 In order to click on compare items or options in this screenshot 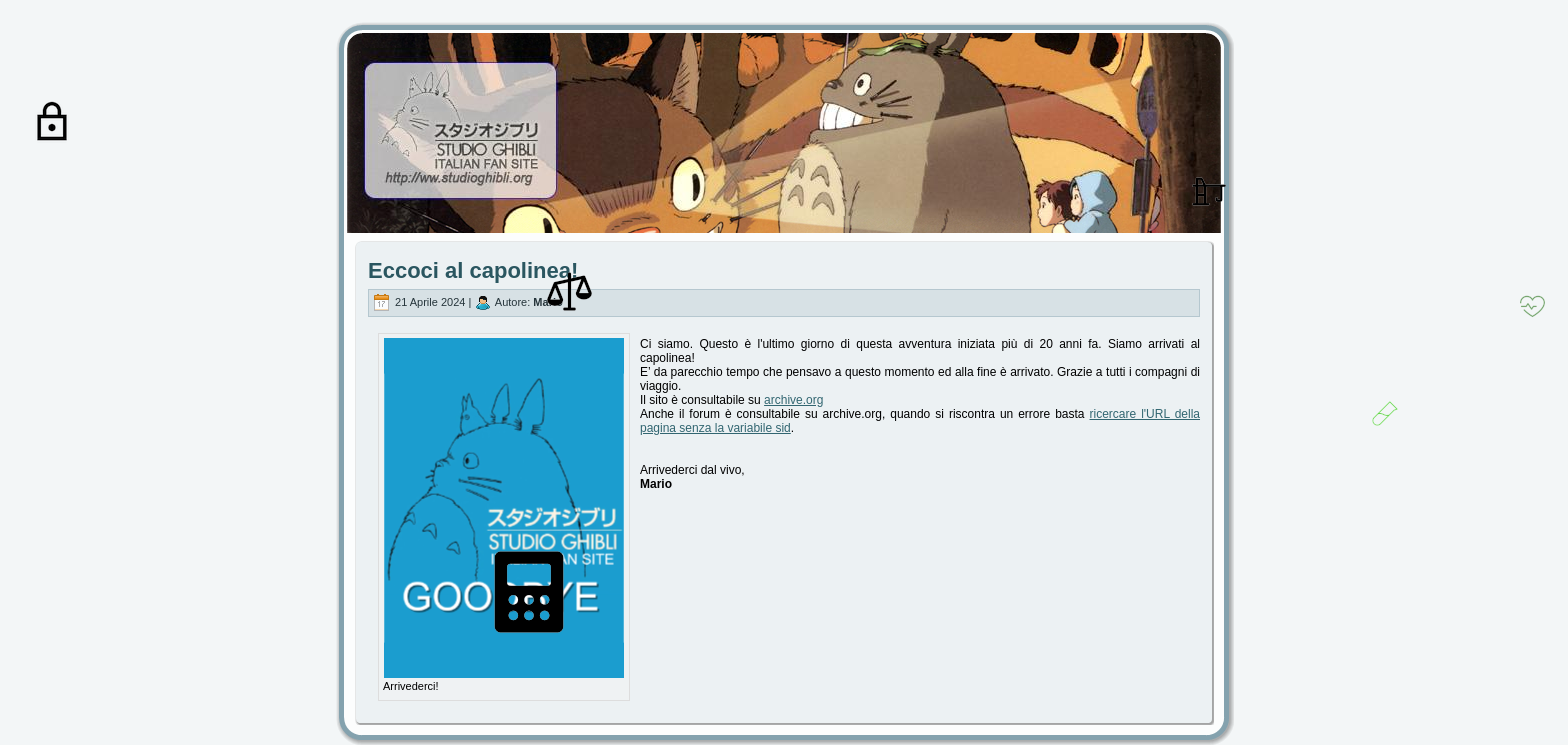, I will do `click(569, 291)`.